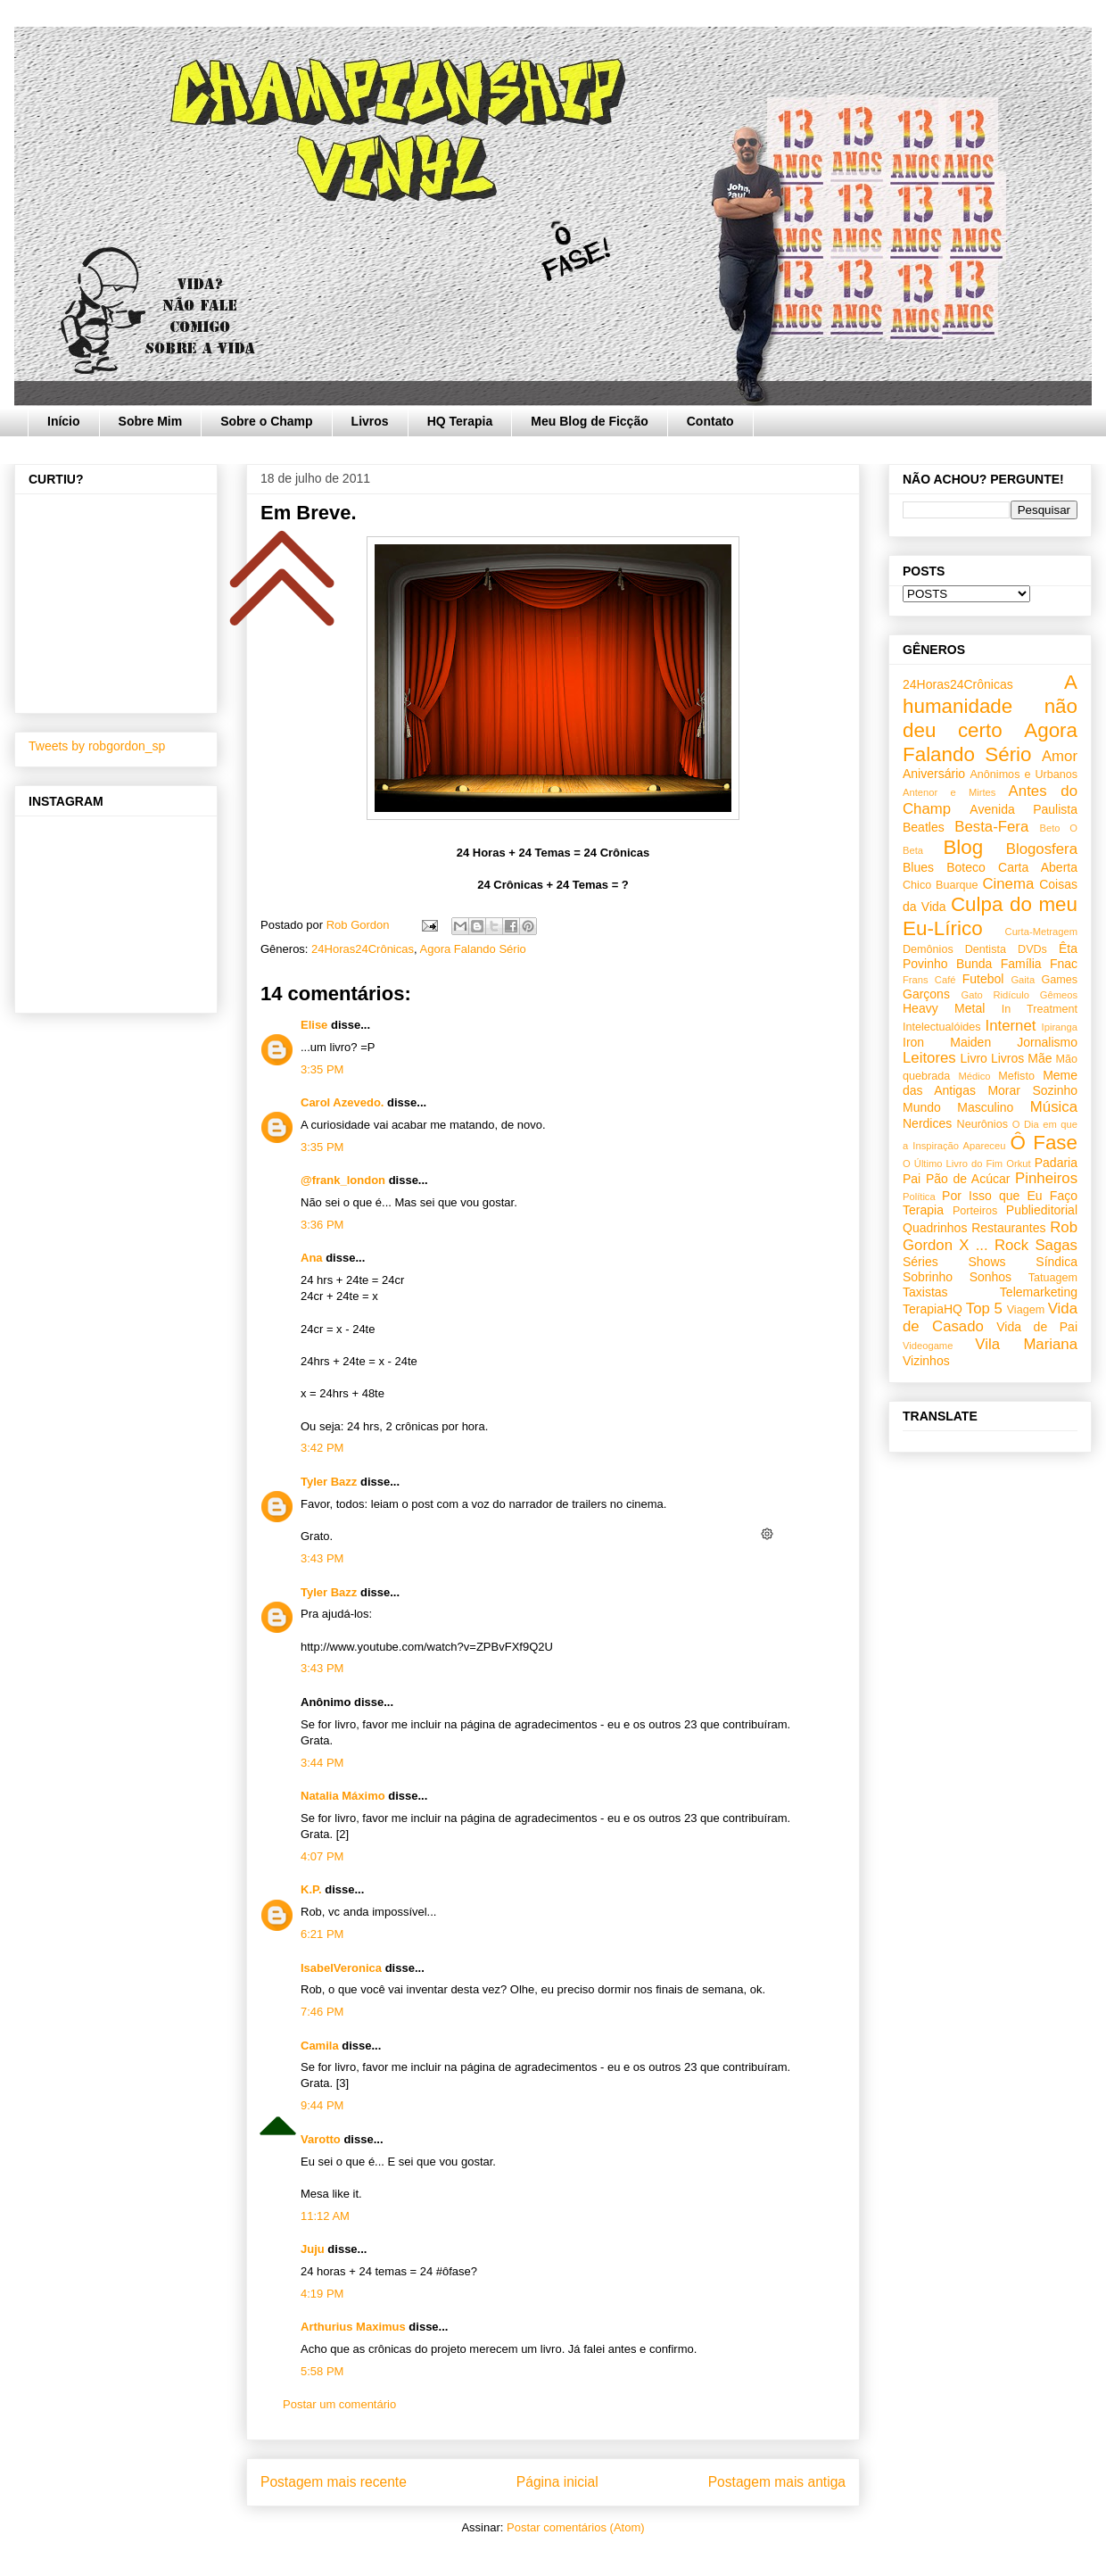 This screenshot has width=1106, height=2576. Describe the element at coordinates (767, 1534) in the screenshot. I see `access settings or preferences` at that location.